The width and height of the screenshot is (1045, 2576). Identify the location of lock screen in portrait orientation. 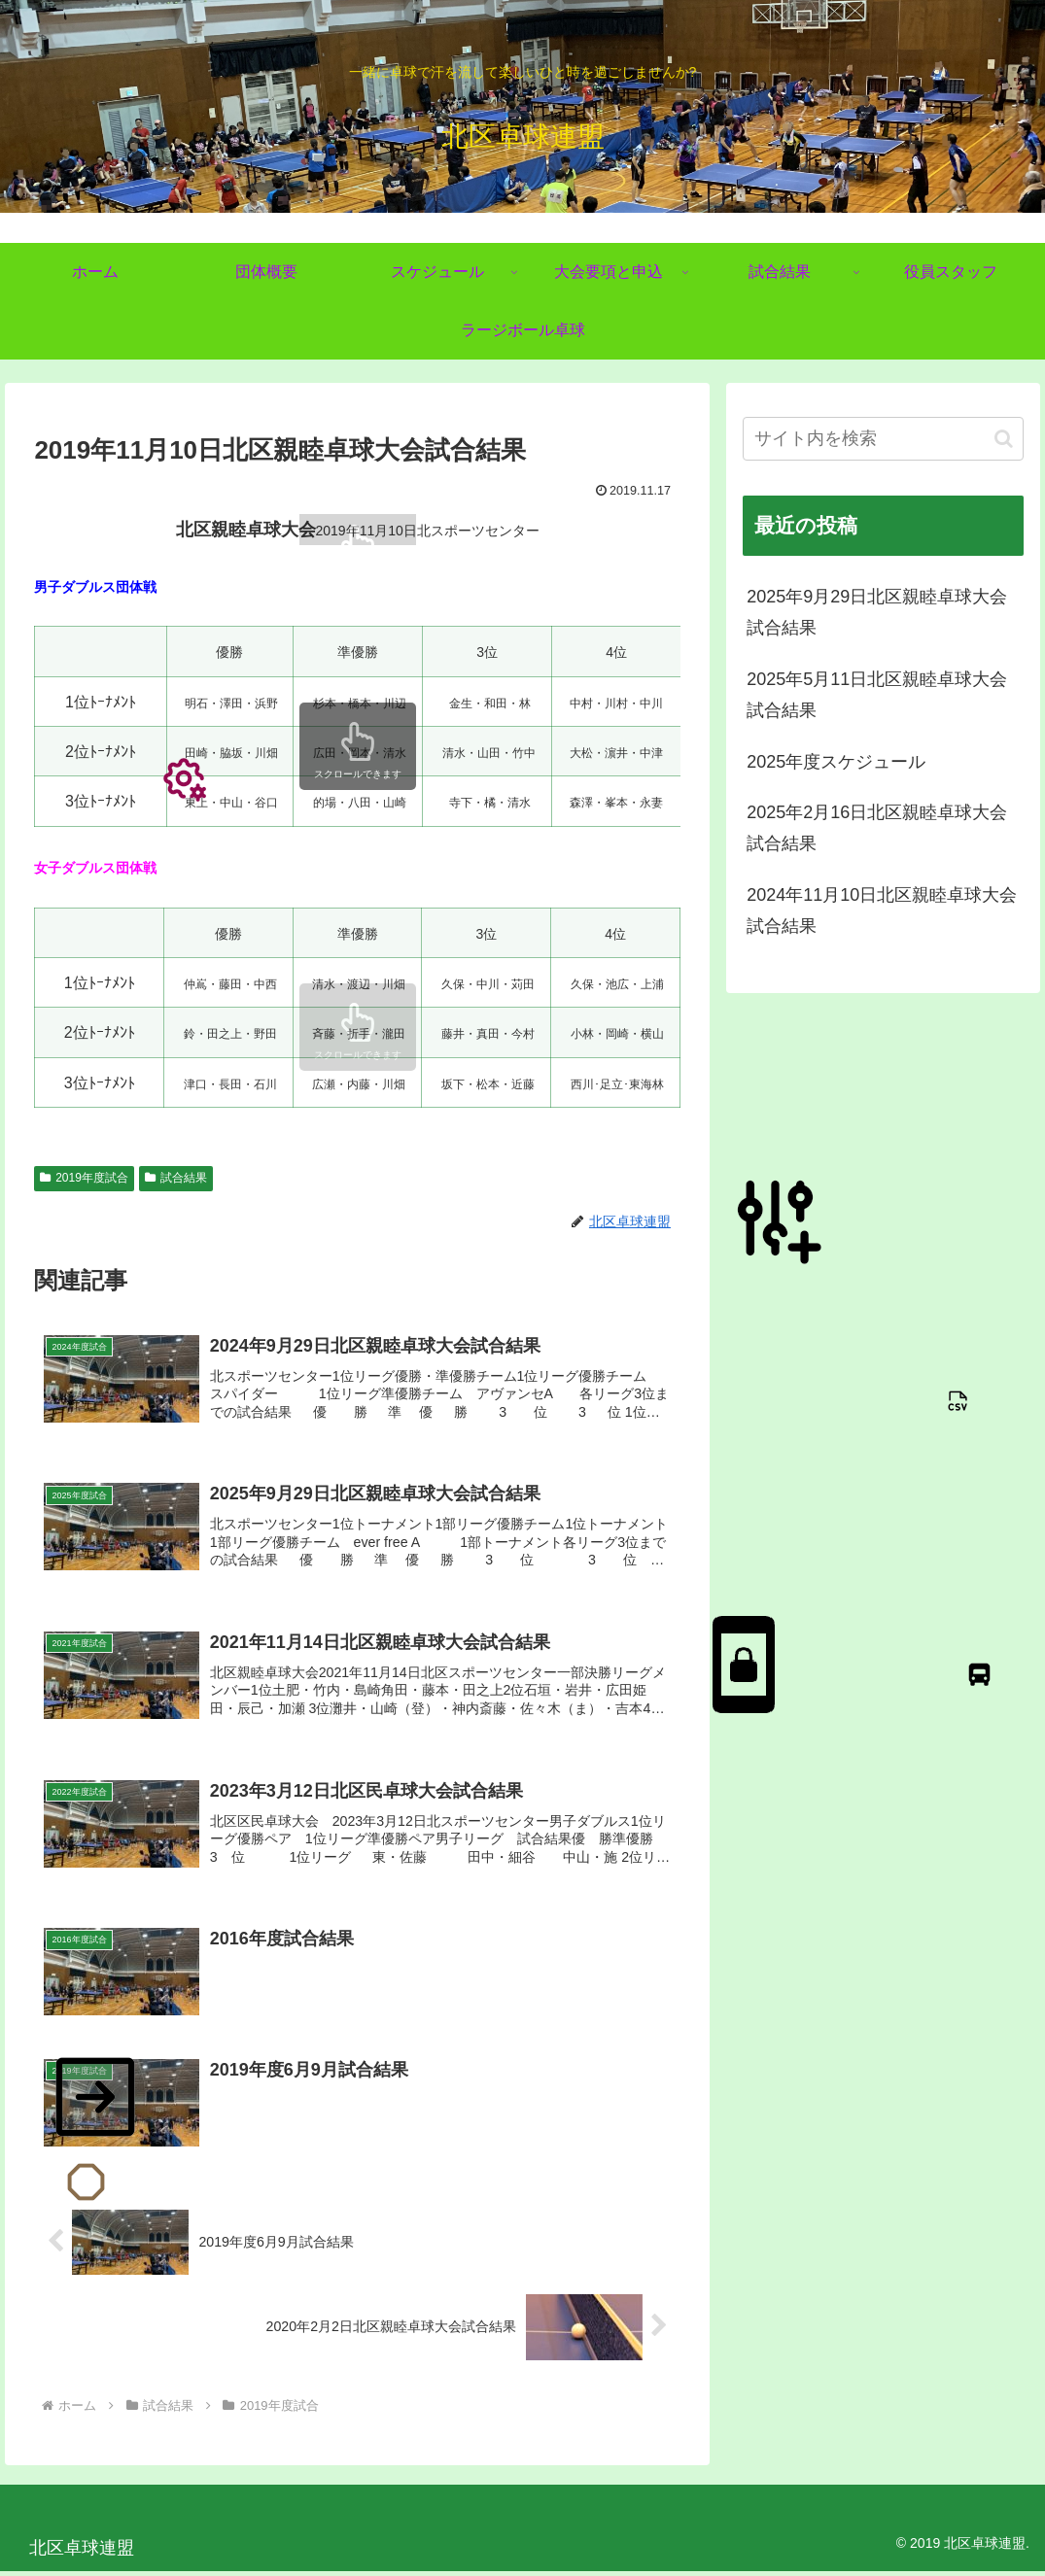
(744, 1665).